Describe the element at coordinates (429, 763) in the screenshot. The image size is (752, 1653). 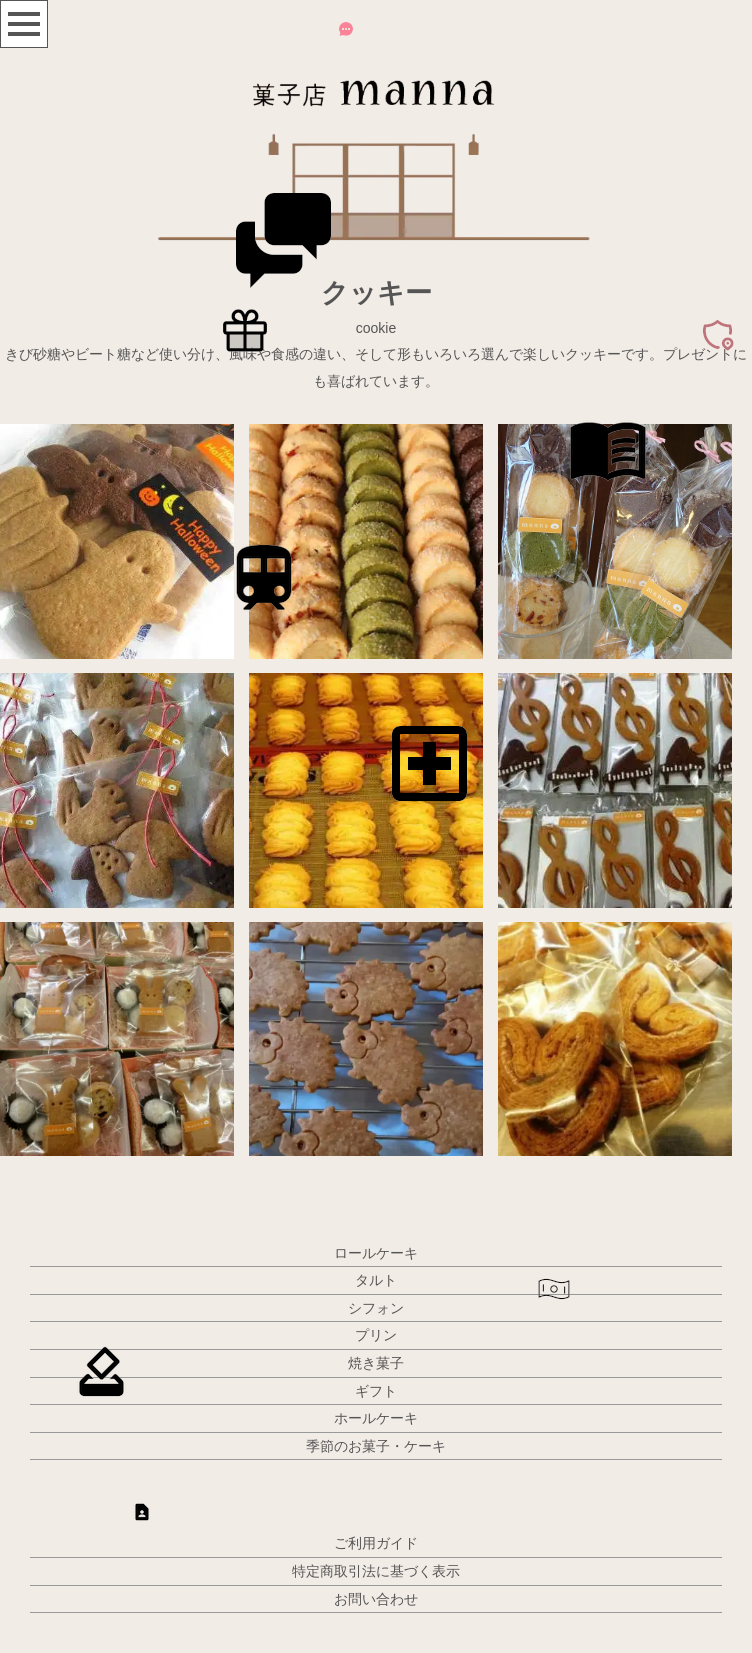
I see `find nearby hospitals or medical facilities` at that location.